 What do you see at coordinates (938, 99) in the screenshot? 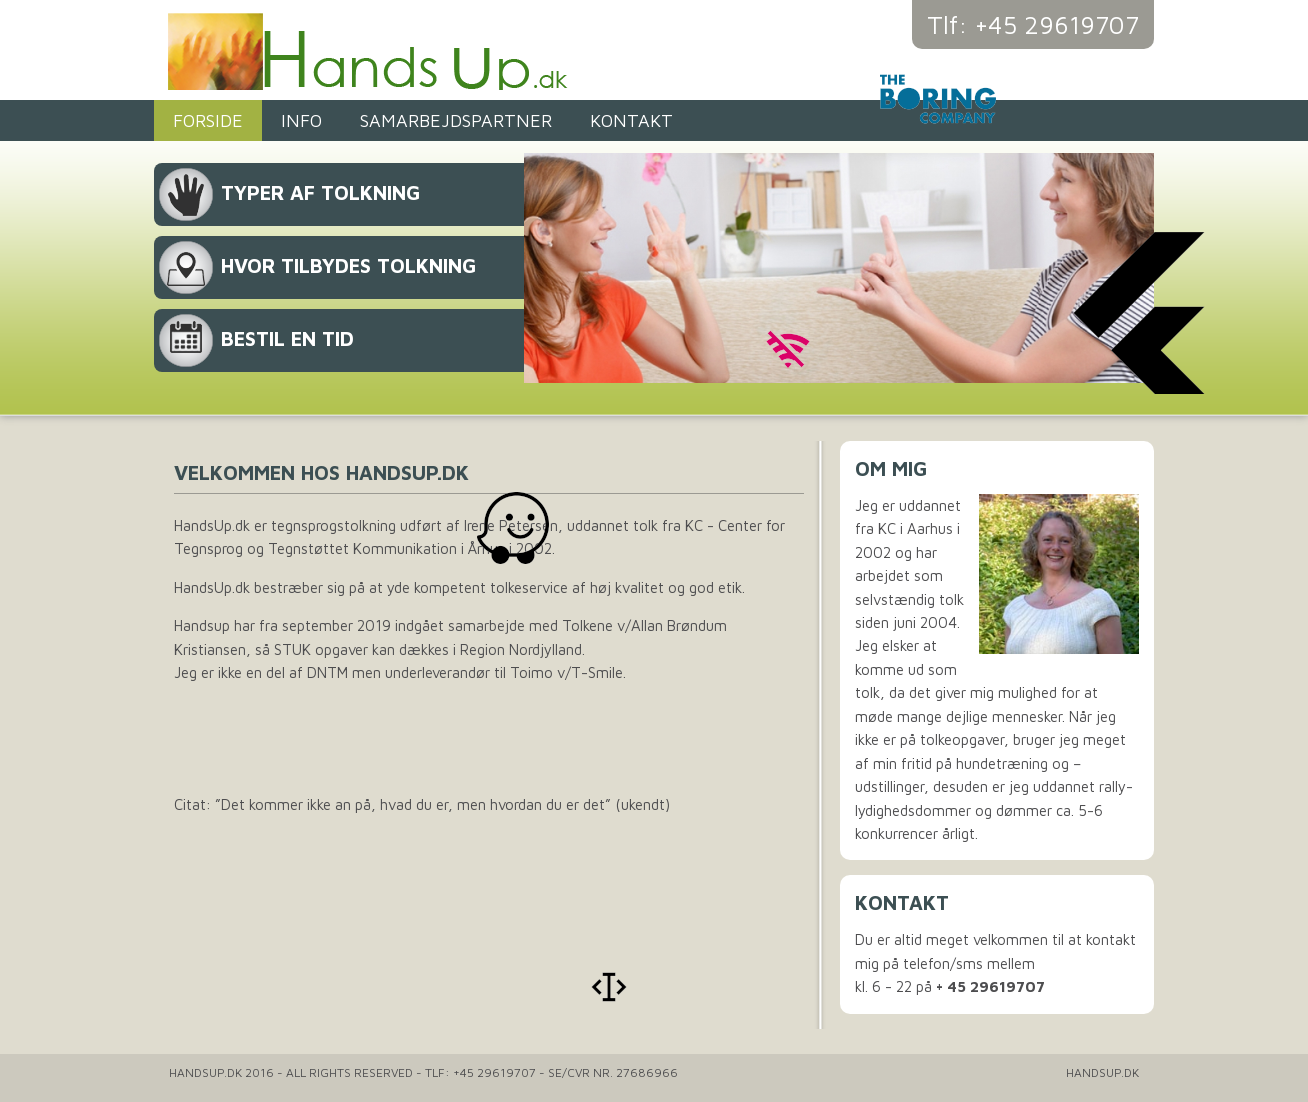
I see `the boring company logo` at bounding box center [938, 99].